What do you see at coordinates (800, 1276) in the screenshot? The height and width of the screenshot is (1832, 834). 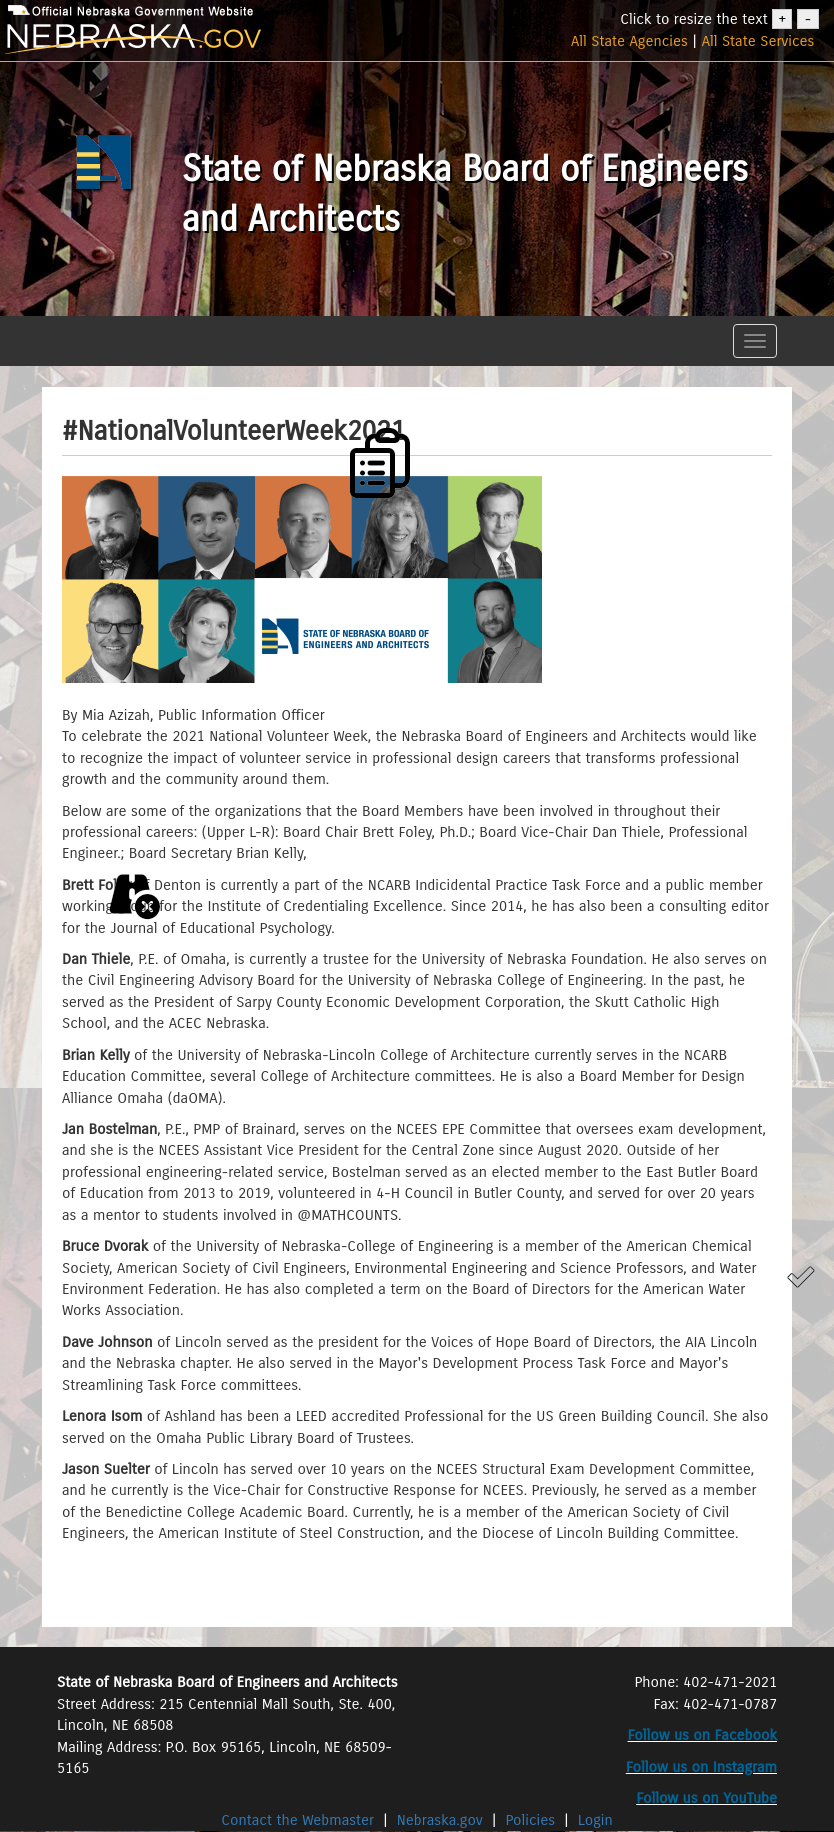 I see `confirm or submit an action` at bounding box center [800, 1276].